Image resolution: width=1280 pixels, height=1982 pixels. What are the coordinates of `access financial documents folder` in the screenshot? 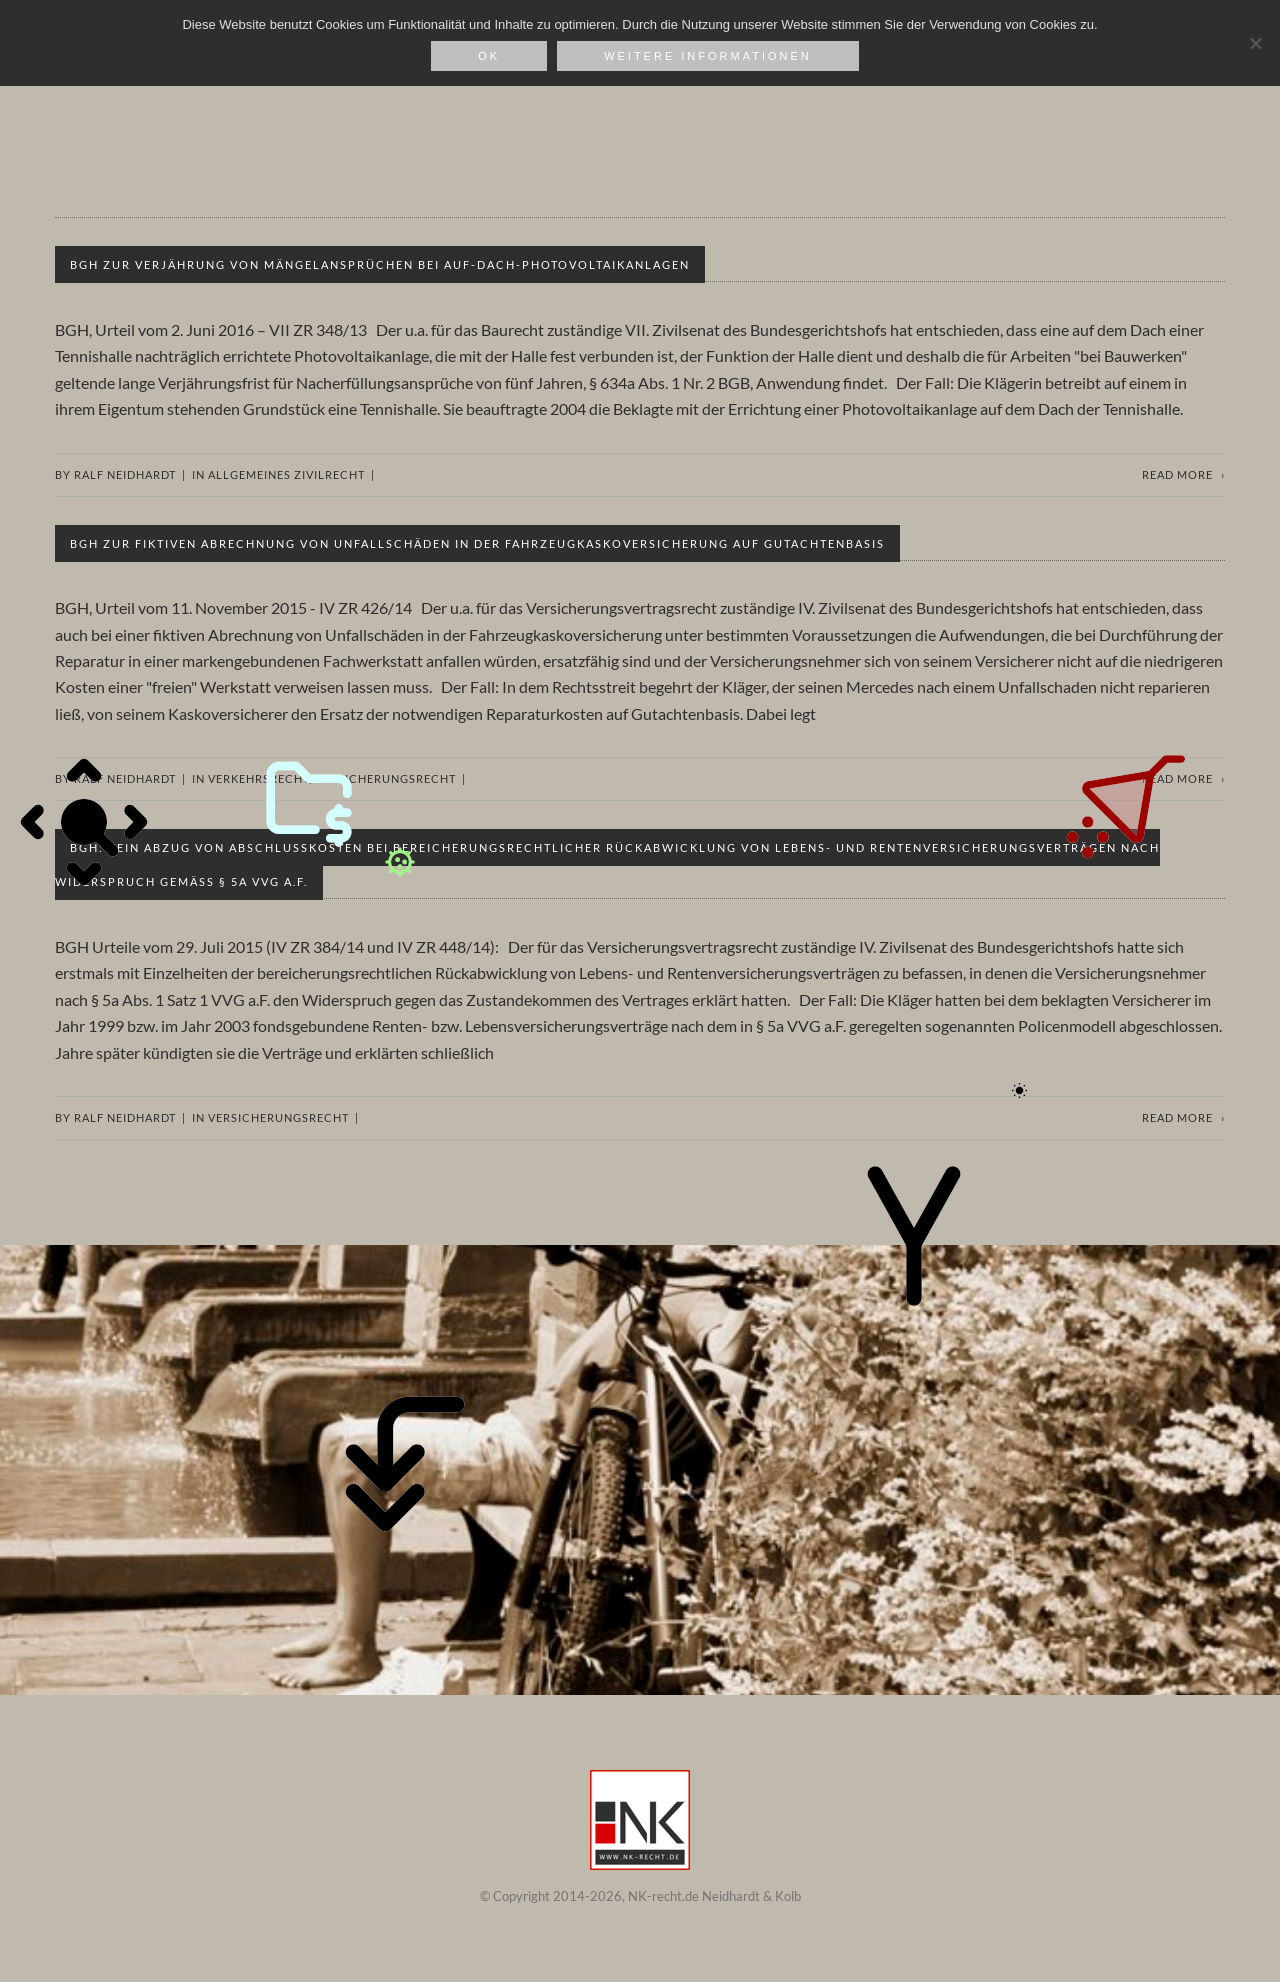 It's located at (309, 800).